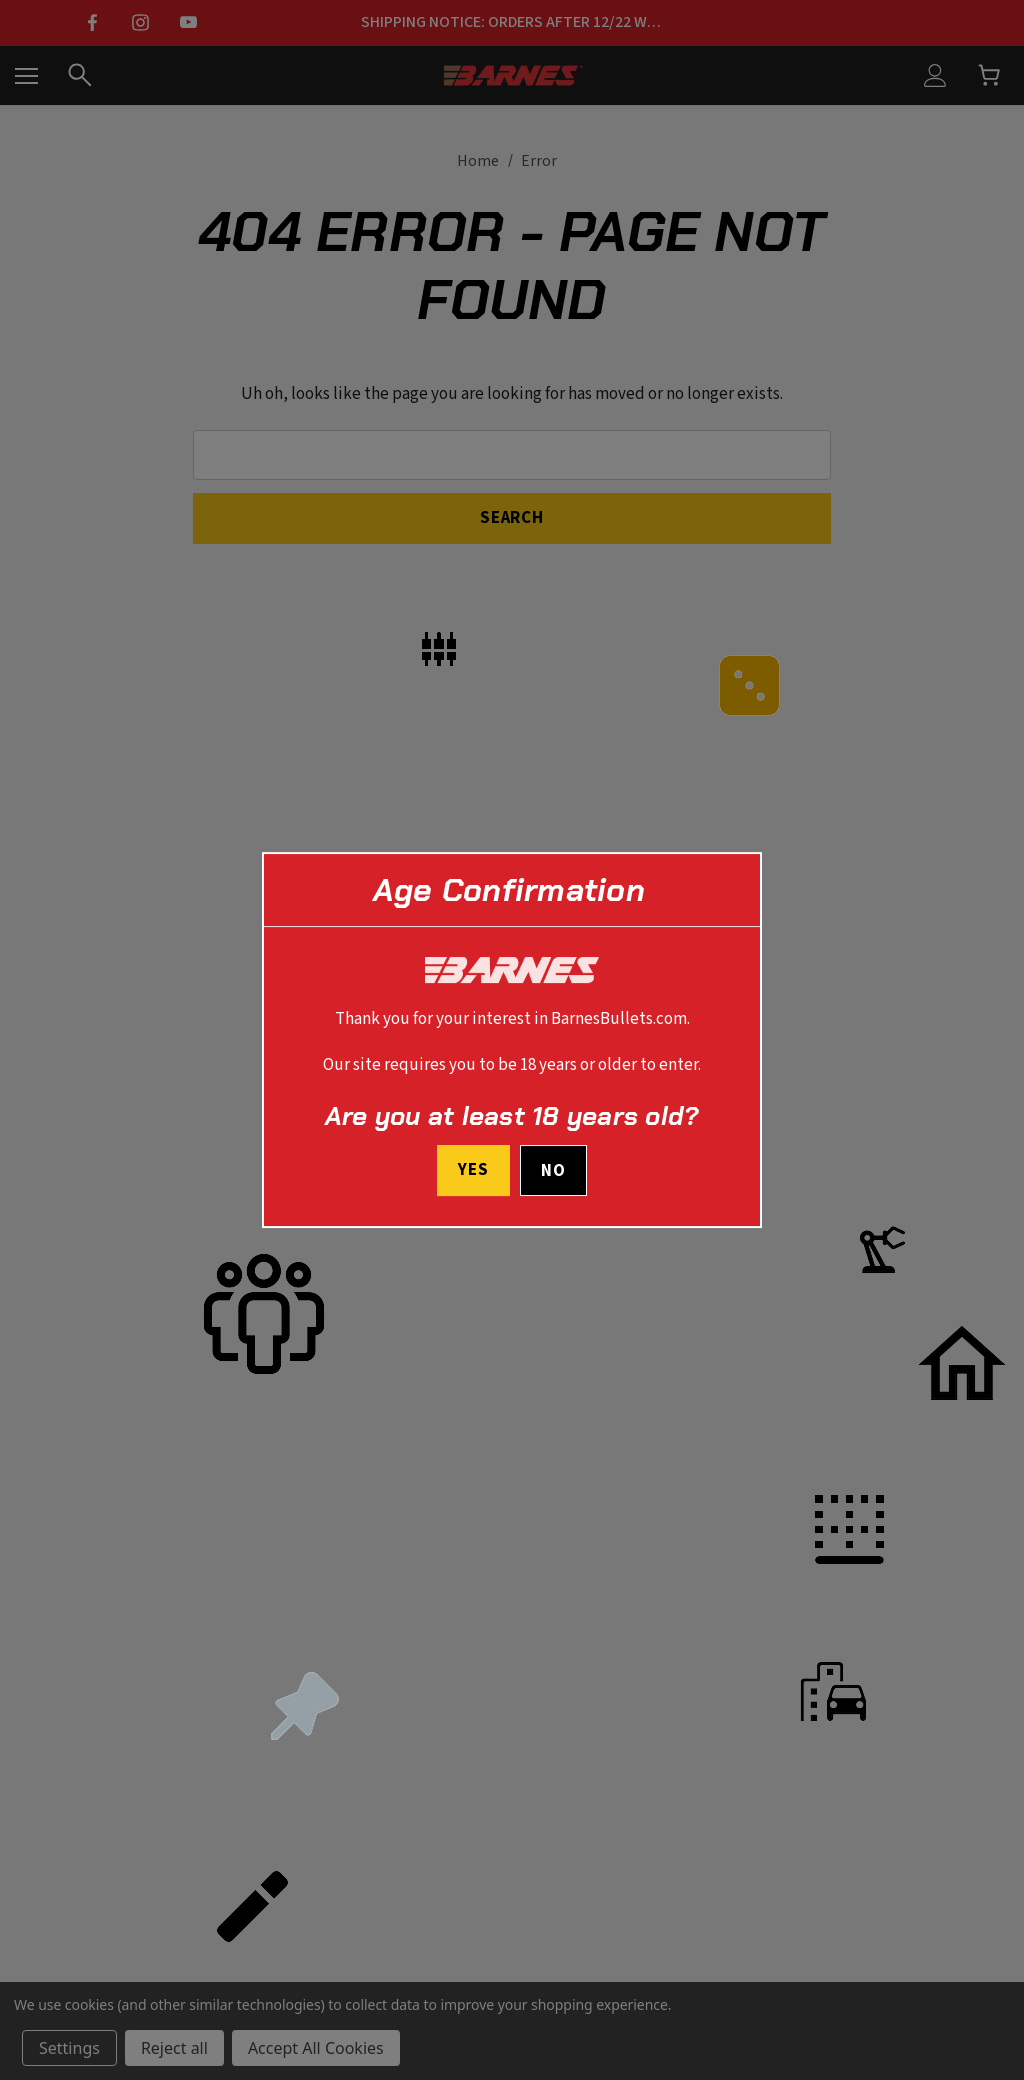  What do you see at coordinates (849, 1529) in the screenshot?
I see `apply bottom border to selected cells` at bounding box center [849, 1529].